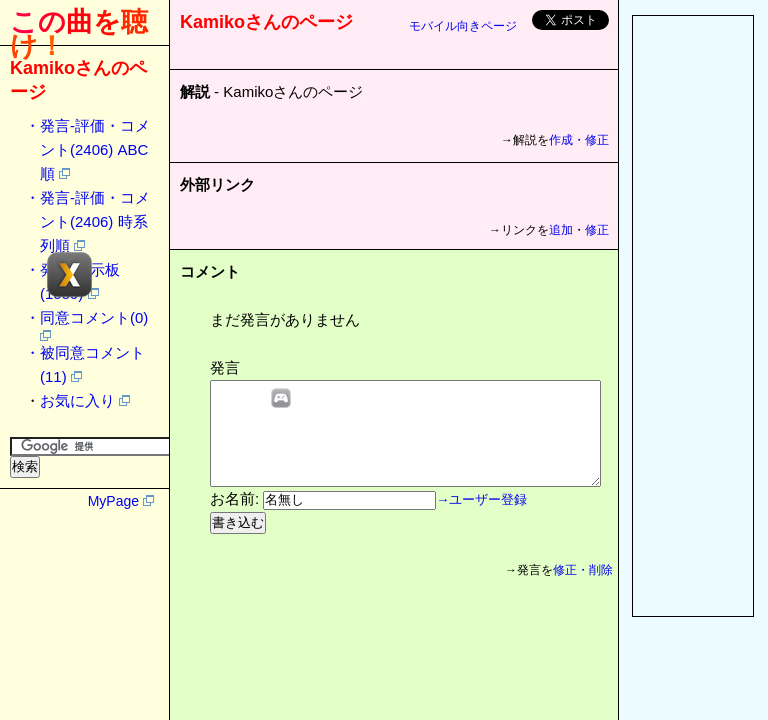 The image size is (768, 720). What do you see at coordinates (69, 274) in the screenshot?
I see `open plex media server` at bounding box center [69, 274].